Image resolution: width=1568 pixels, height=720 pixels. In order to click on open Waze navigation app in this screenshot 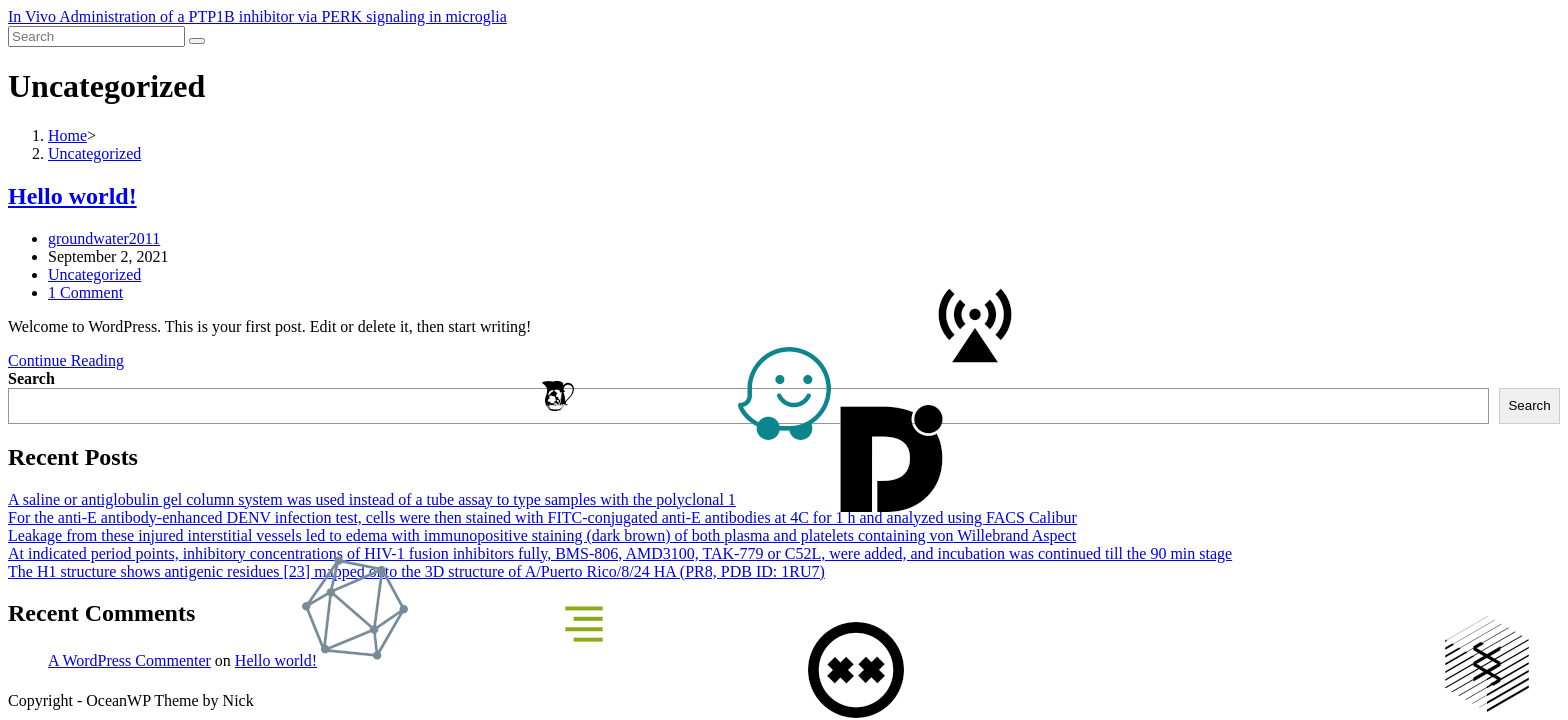, I will do `click(784, 393)`.